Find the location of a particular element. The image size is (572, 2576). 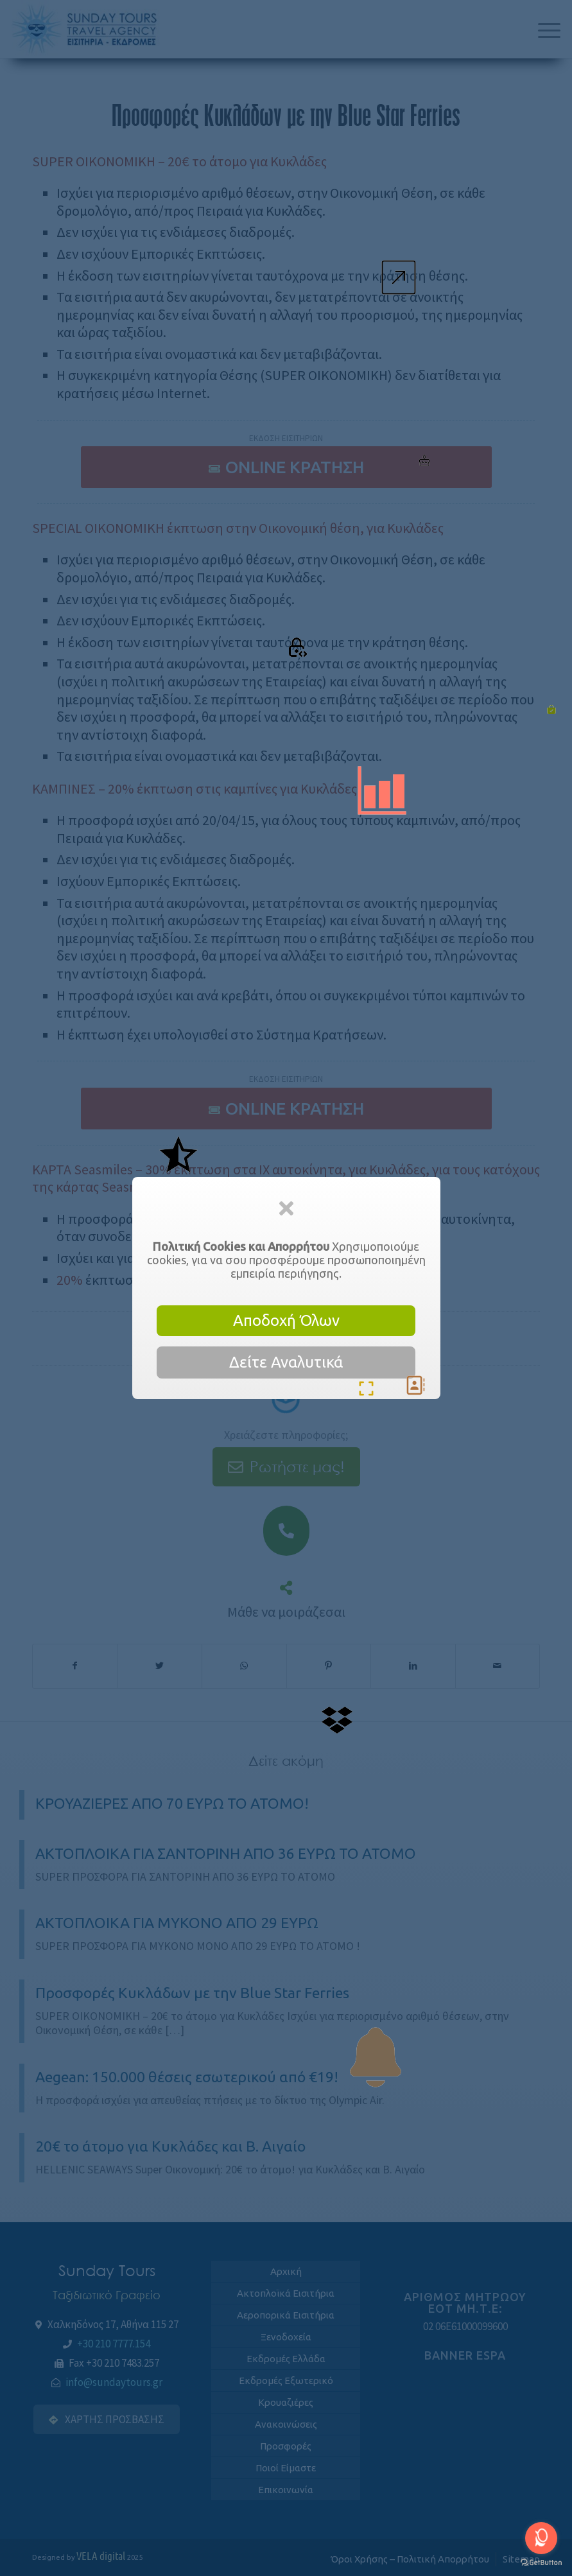

view analytics or statistics is located at coordinates (382, 790).